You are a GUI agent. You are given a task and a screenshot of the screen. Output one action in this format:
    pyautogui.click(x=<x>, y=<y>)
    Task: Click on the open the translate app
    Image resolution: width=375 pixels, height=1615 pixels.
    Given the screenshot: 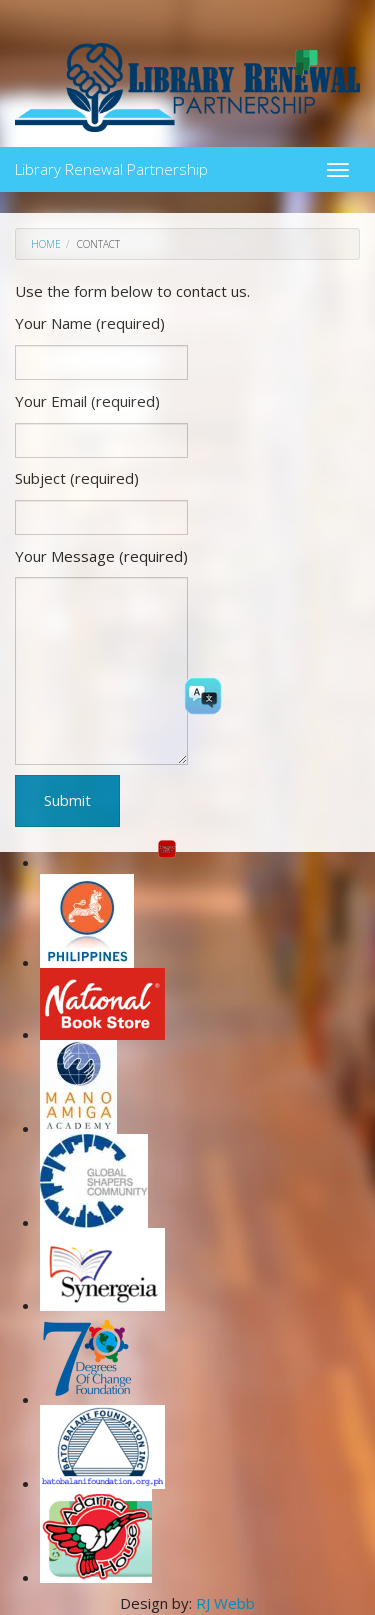 What is the action you would take?
    pyautogui.click(x=203, y=696)
    